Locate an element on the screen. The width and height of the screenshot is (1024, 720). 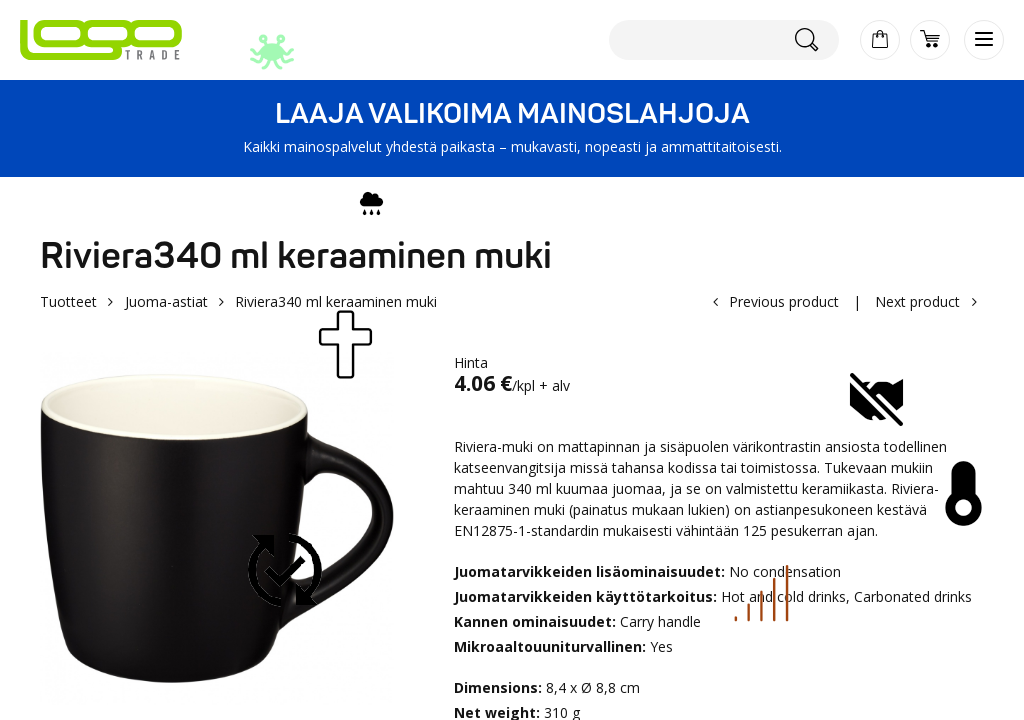
represents a religious or faith-based feature is located at coordinates (345, 344).